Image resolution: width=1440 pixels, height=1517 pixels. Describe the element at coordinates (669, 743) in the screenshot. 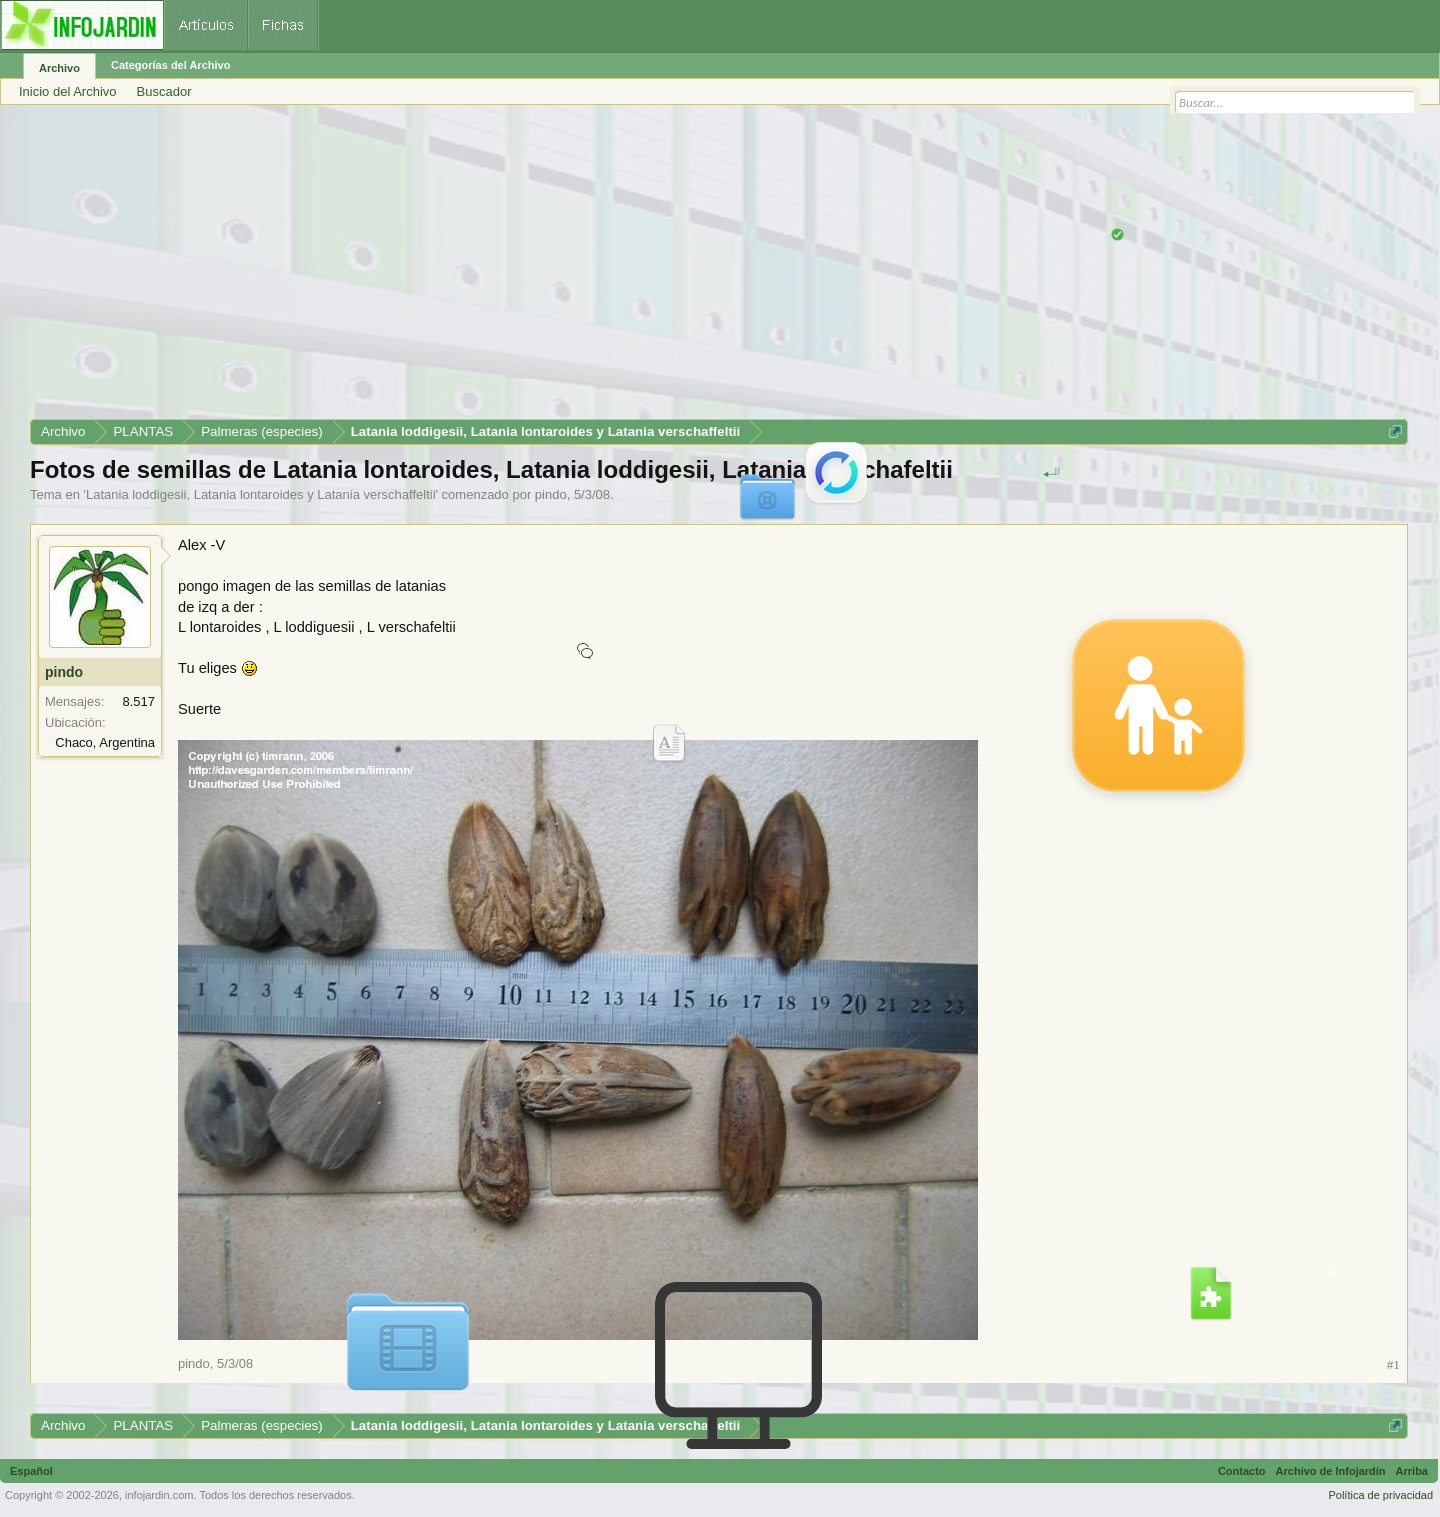

I see `open a rich text format document` at that location.